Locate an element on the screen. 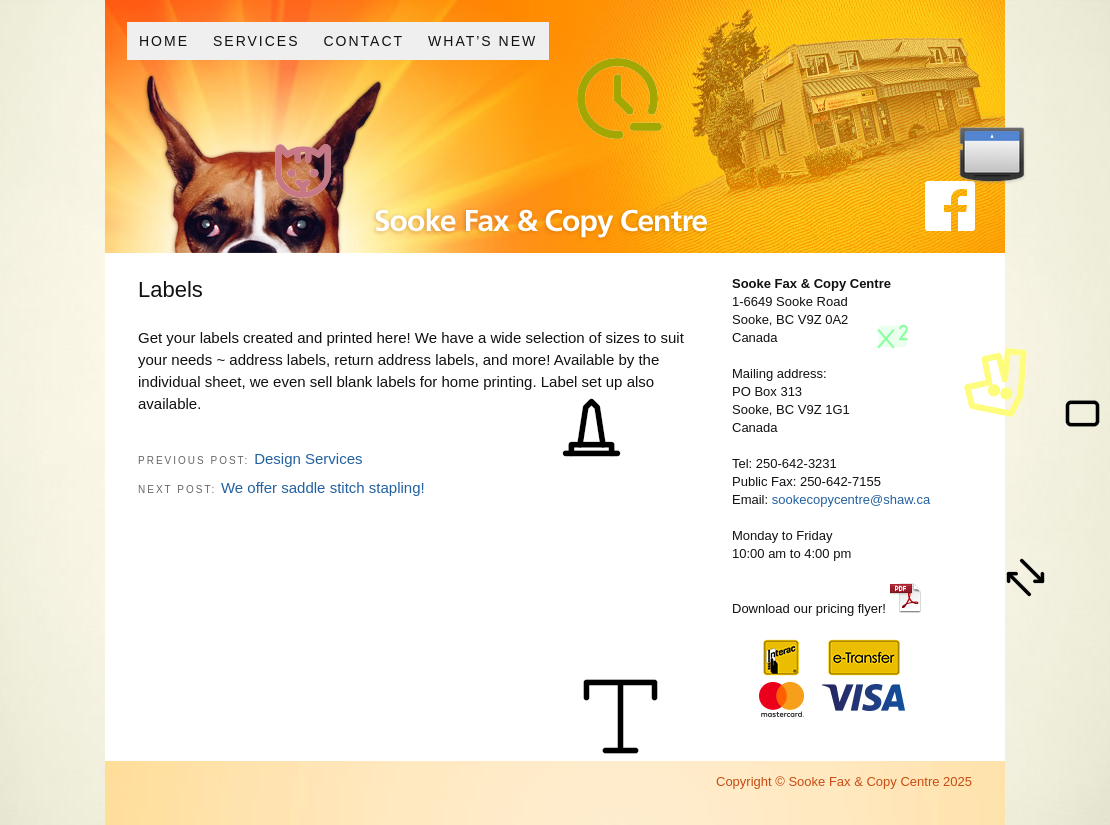 This screenshot has width=1110, height=825. compact flash memory card device is located at coordinates (992, 155).